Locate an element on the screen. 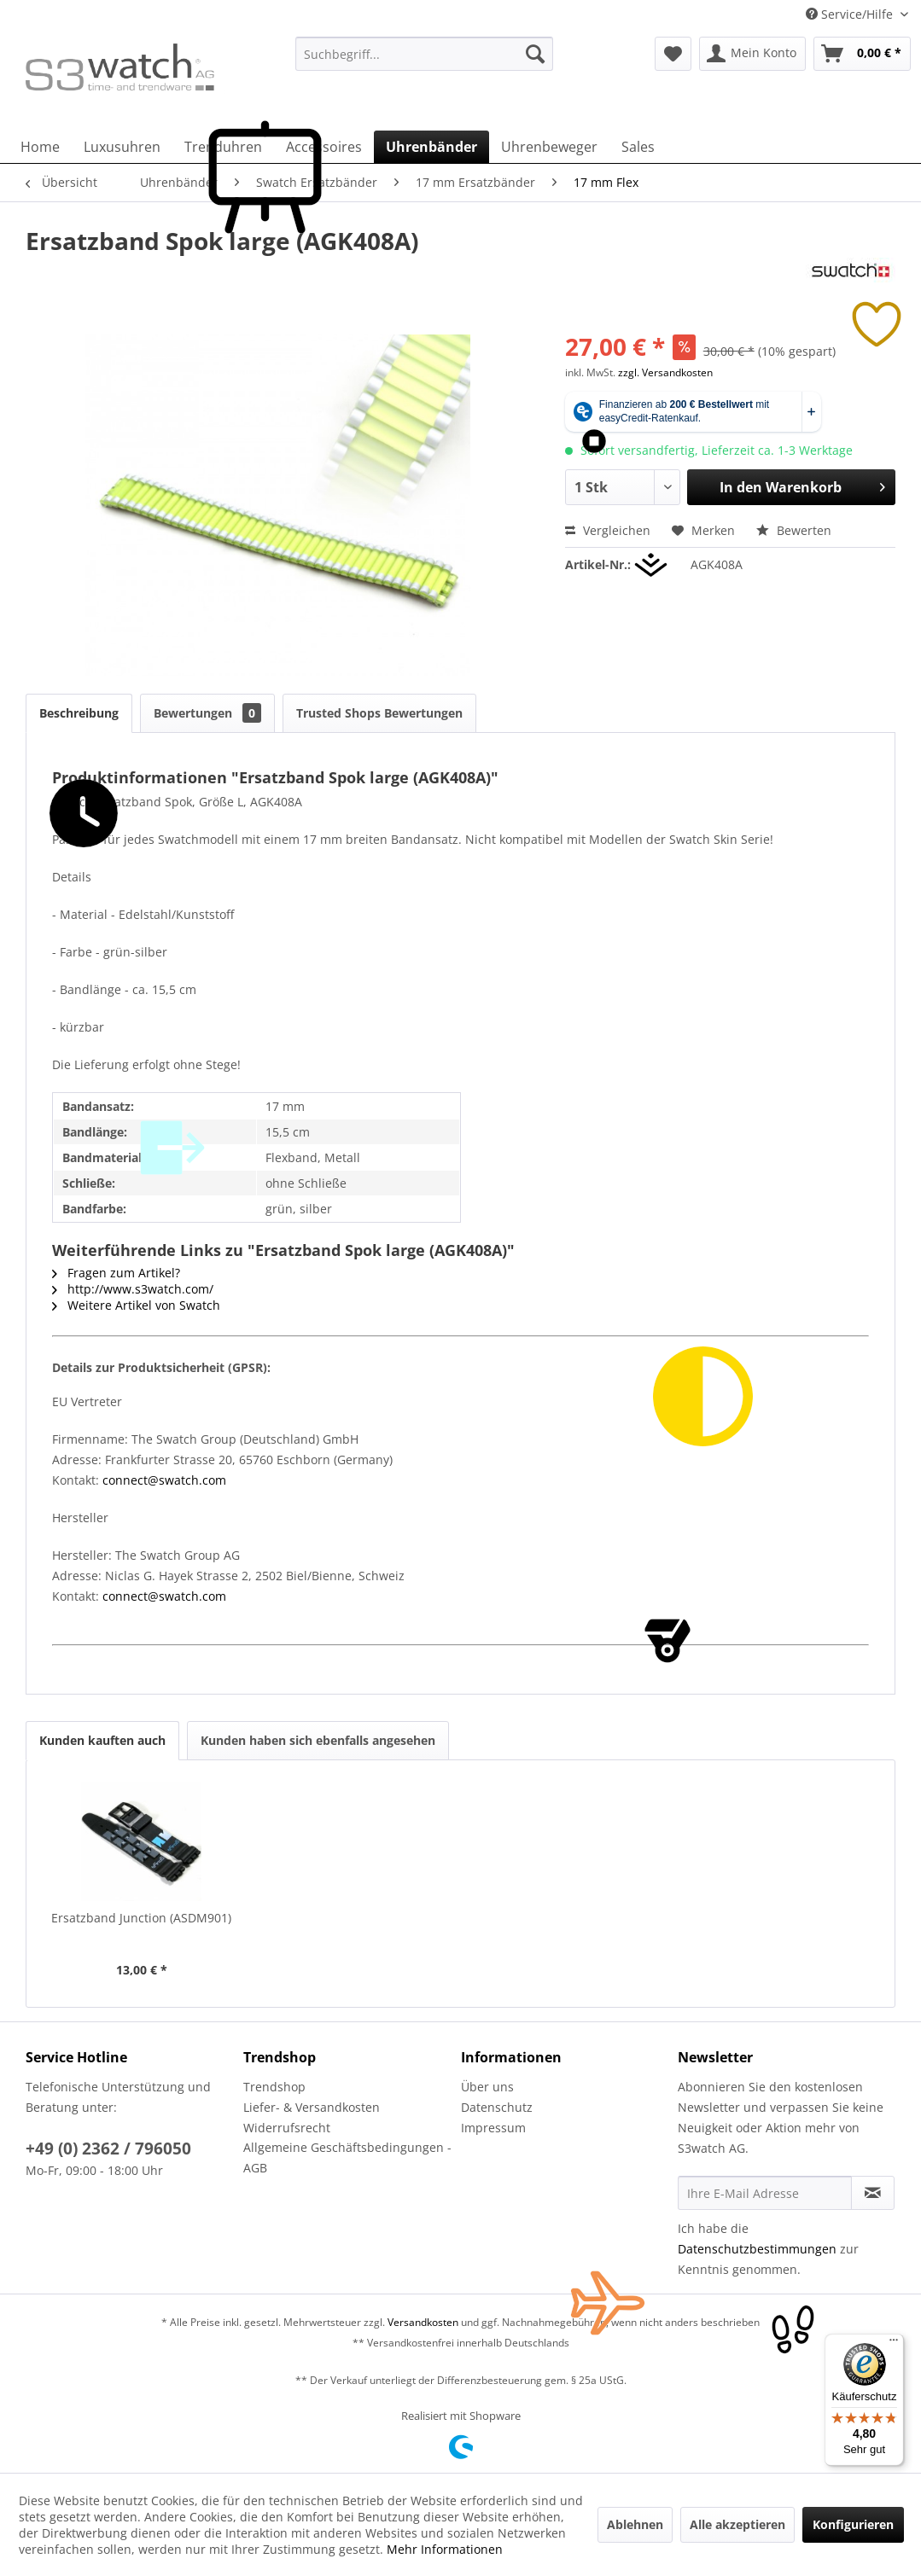 Image resolution: width=921 pixels, height=2576 pixels. add item to favorites is located at coordinates (877, 324).